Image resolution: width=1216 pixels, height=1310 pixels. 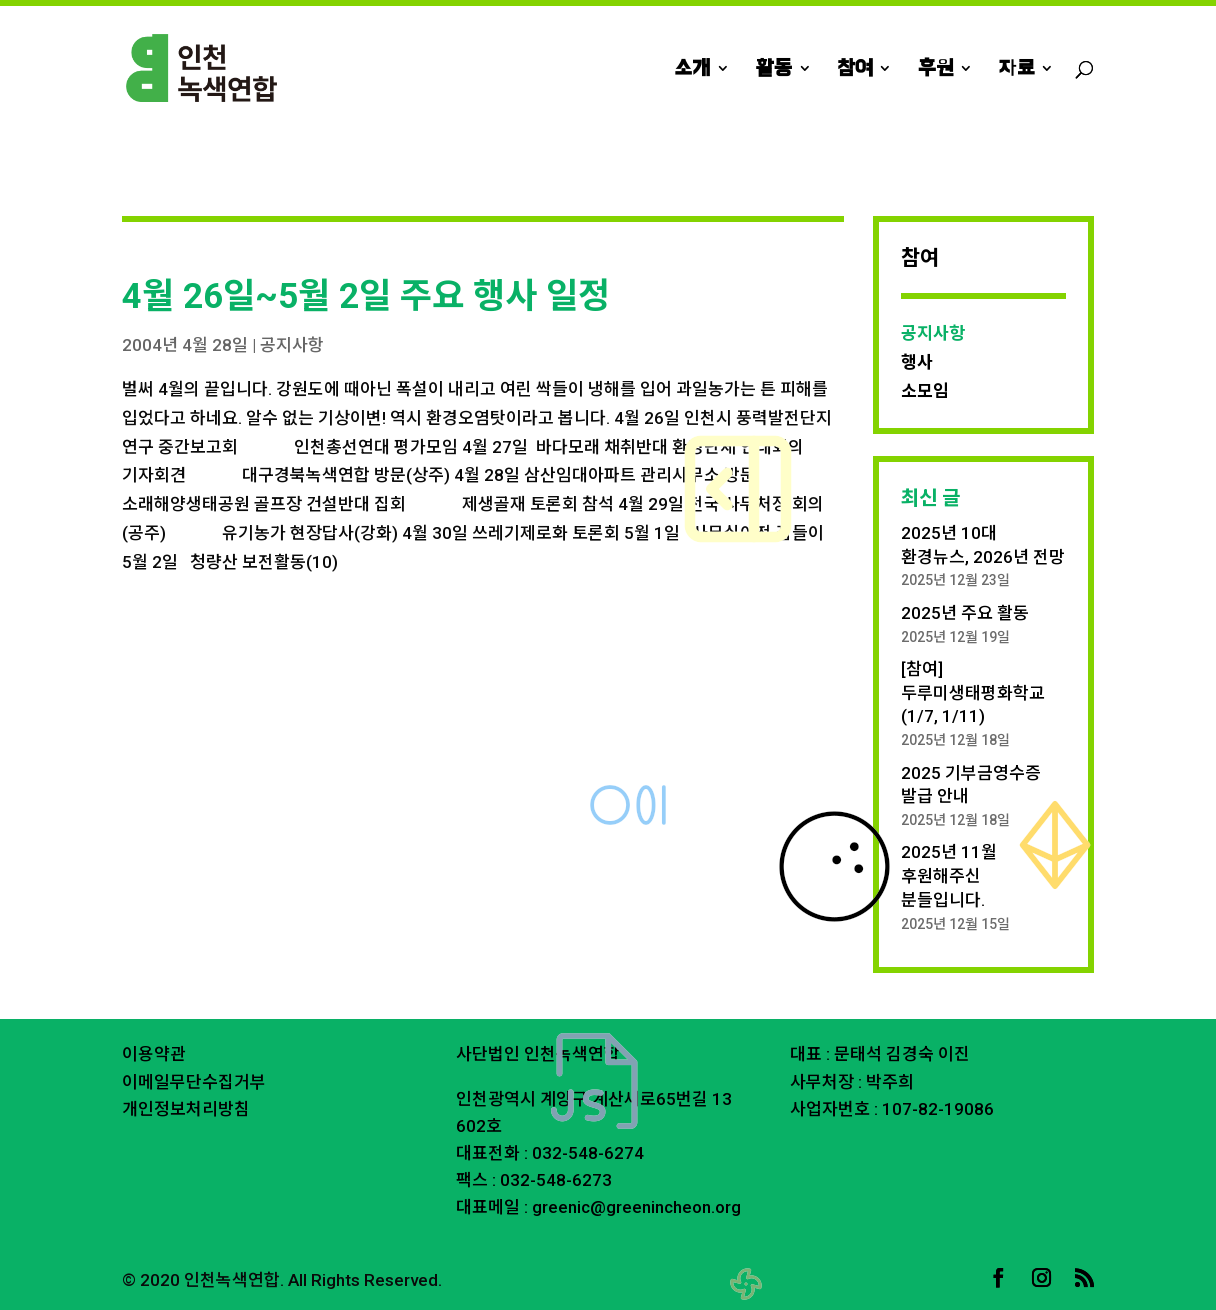 I want to click on open the right side panel, so click(x=738, y=489).